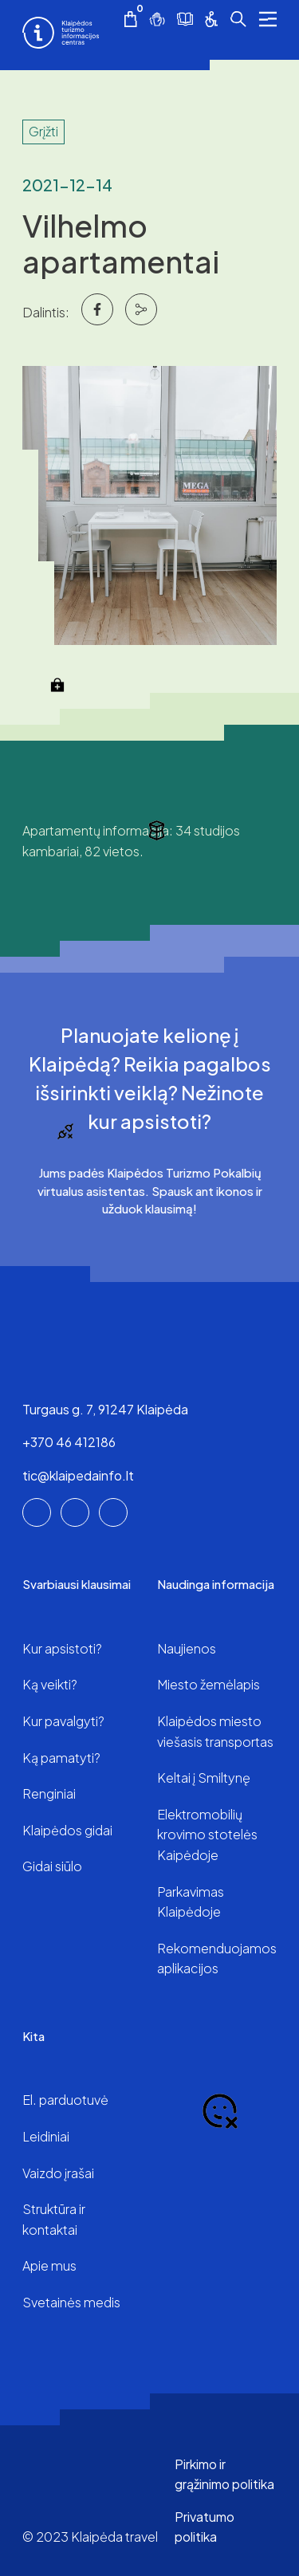  I want to click on view 3D object or model, so click(156, 830).